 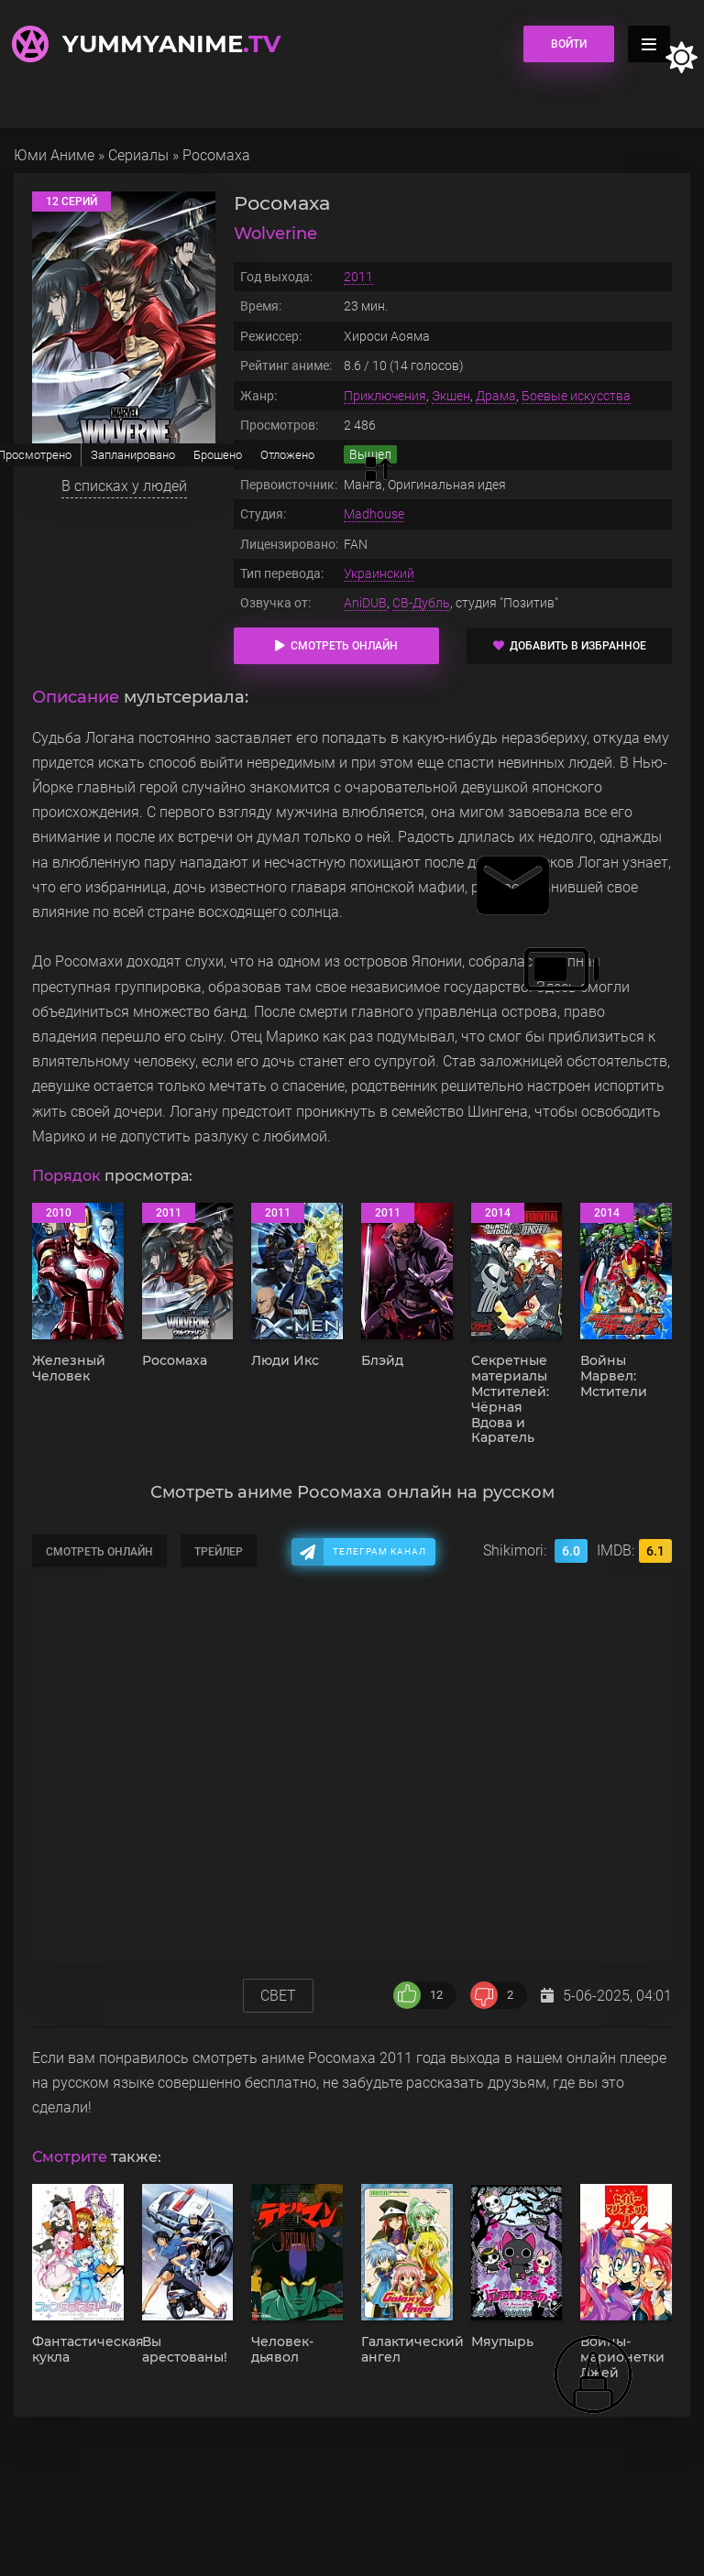 What do you see at coordinates (512, 885) in the screenshot?
I see `open your email inbox` at bounding box center [512, 885].